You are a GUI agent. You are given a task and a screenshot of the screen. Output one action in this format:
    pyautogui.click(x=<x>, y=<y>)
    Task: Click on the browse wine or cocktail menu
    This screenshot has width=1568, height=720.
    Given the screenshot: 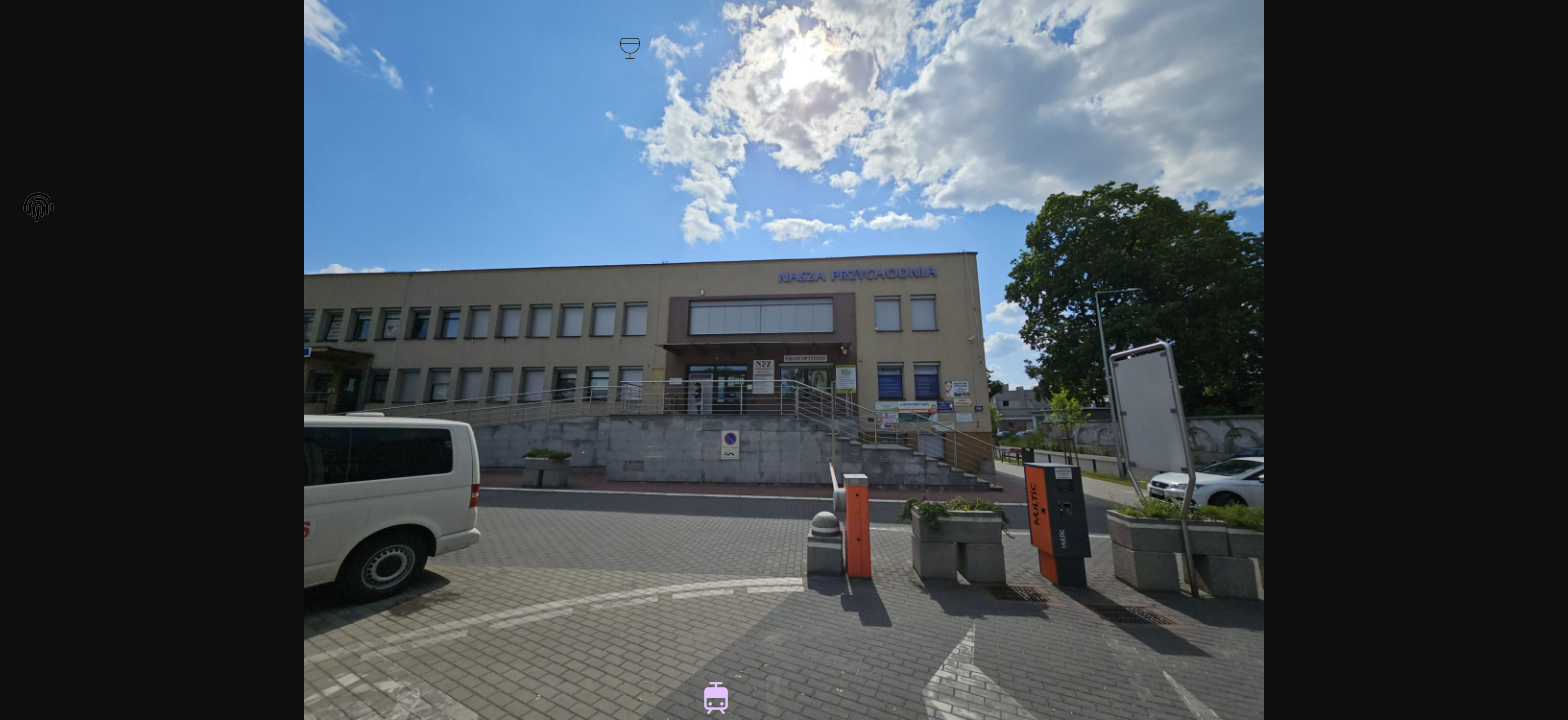 What is the action you would take?
    pyautogui.click(x=630, y=48)
    